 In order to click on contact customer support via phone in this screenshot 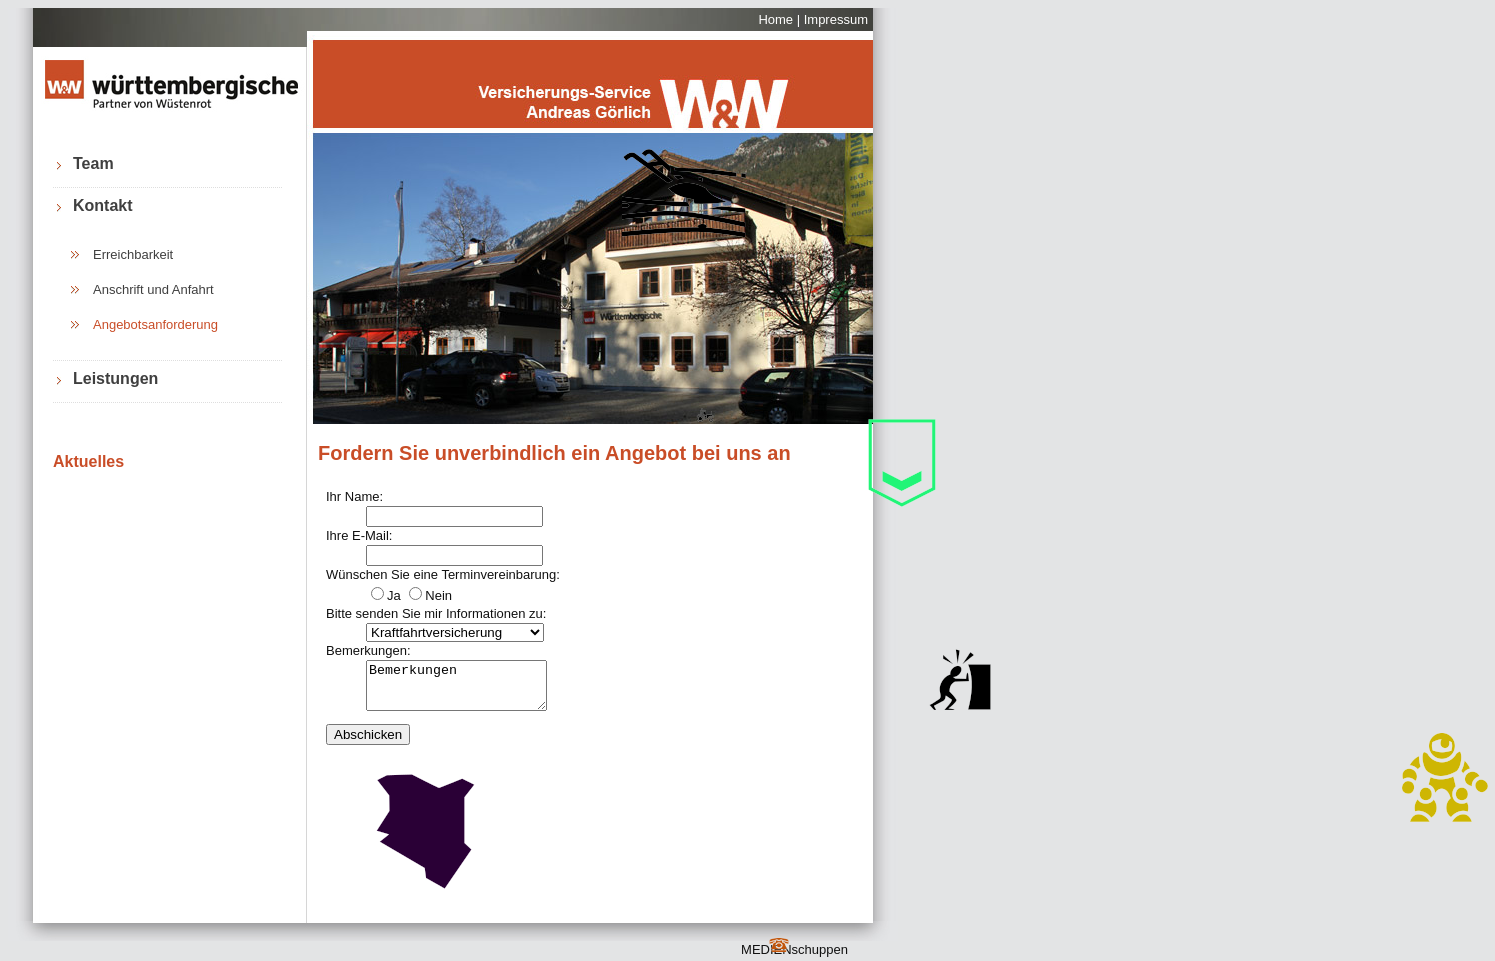, I will do `click(779, 945)`.